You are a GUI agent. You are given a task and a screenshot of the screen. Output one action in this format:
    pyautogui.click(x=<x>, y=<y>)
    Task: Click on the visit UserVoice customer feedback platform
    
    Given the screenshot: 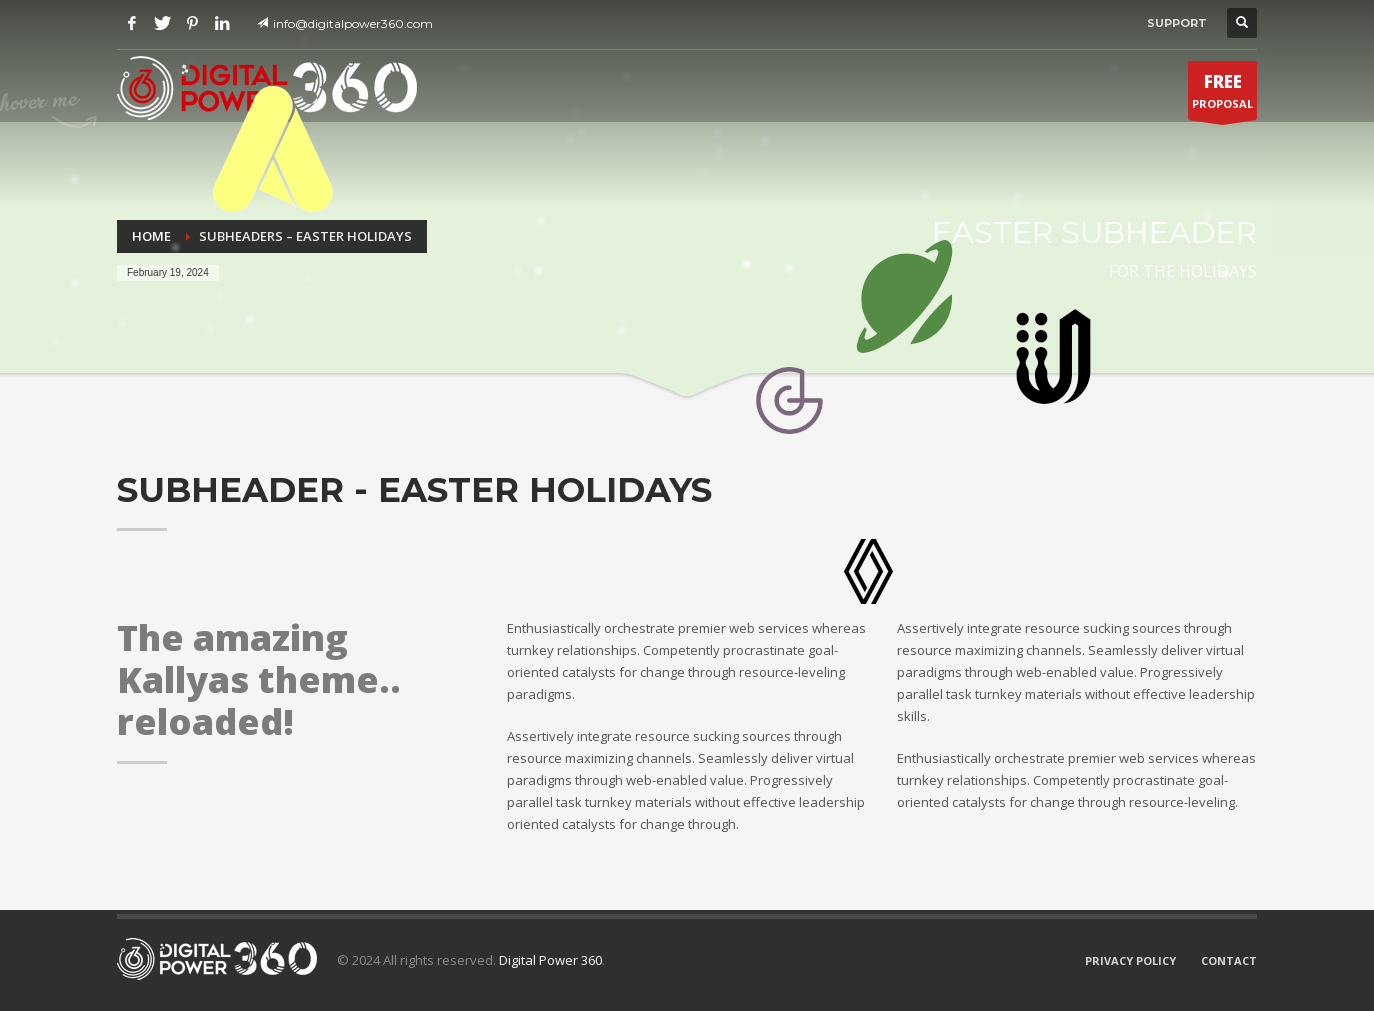 What is the action you would take?
    pyautogui.click(x=1053, y=356)
    